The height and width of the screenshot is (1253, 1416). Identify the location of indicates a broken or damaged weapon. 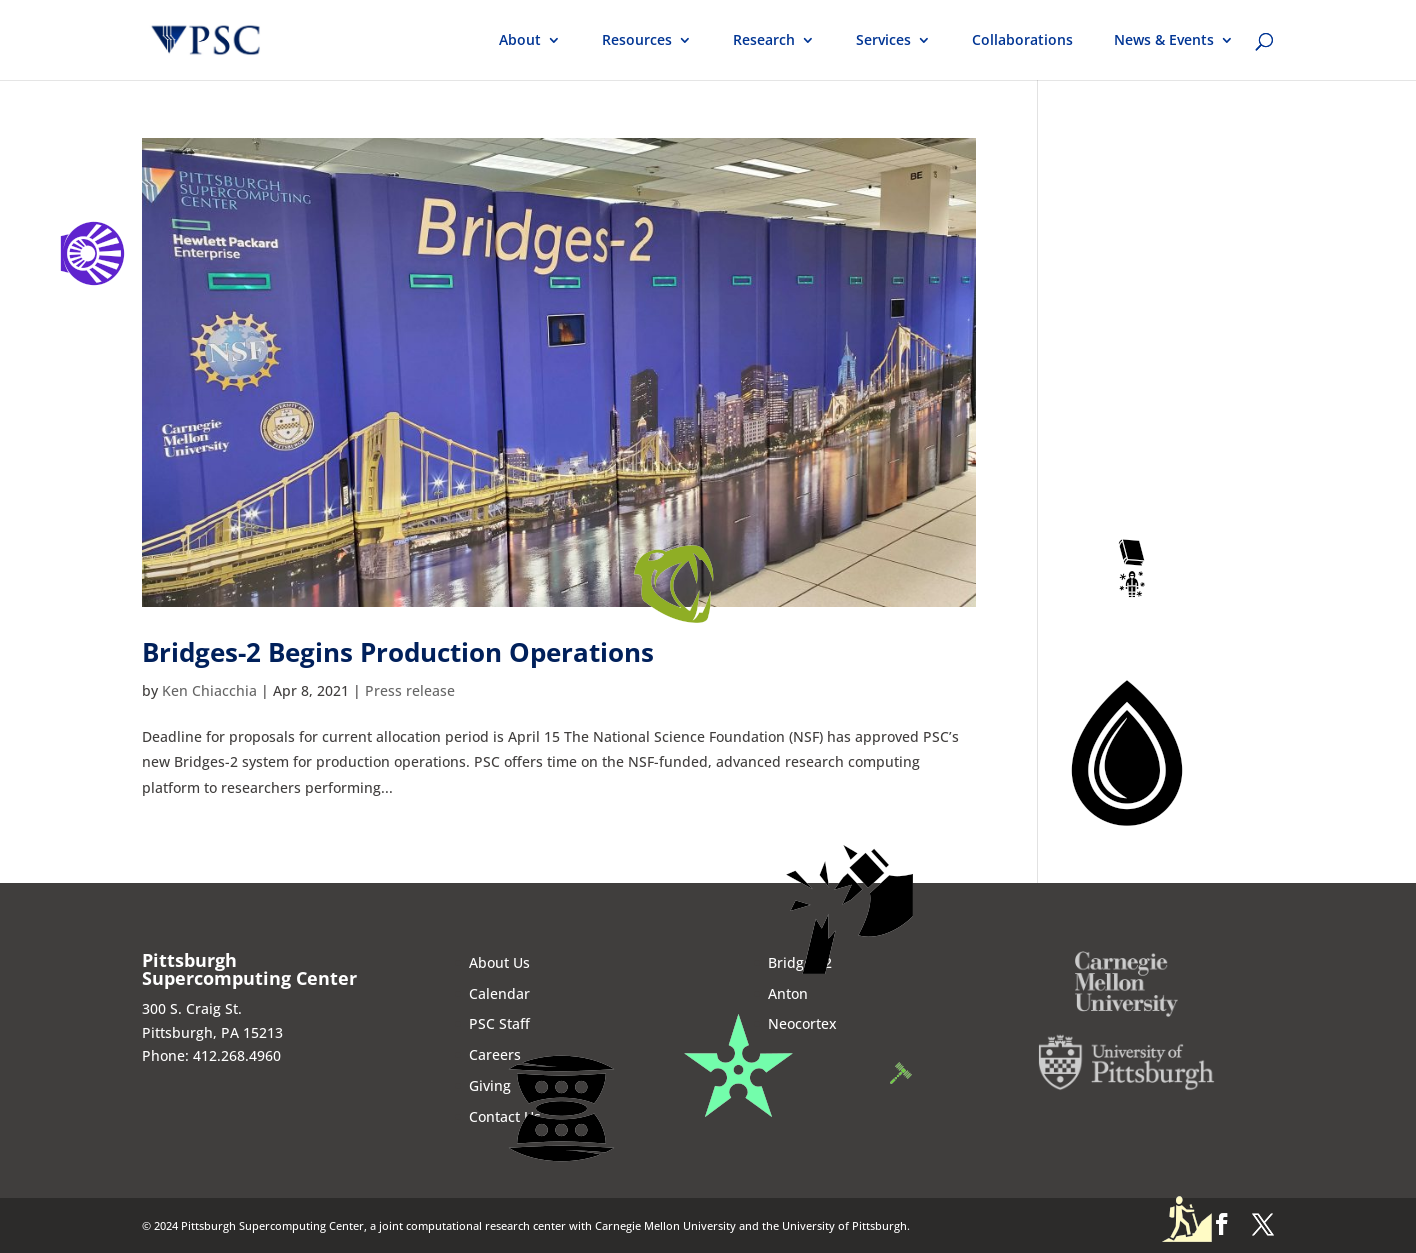
(846, 907).